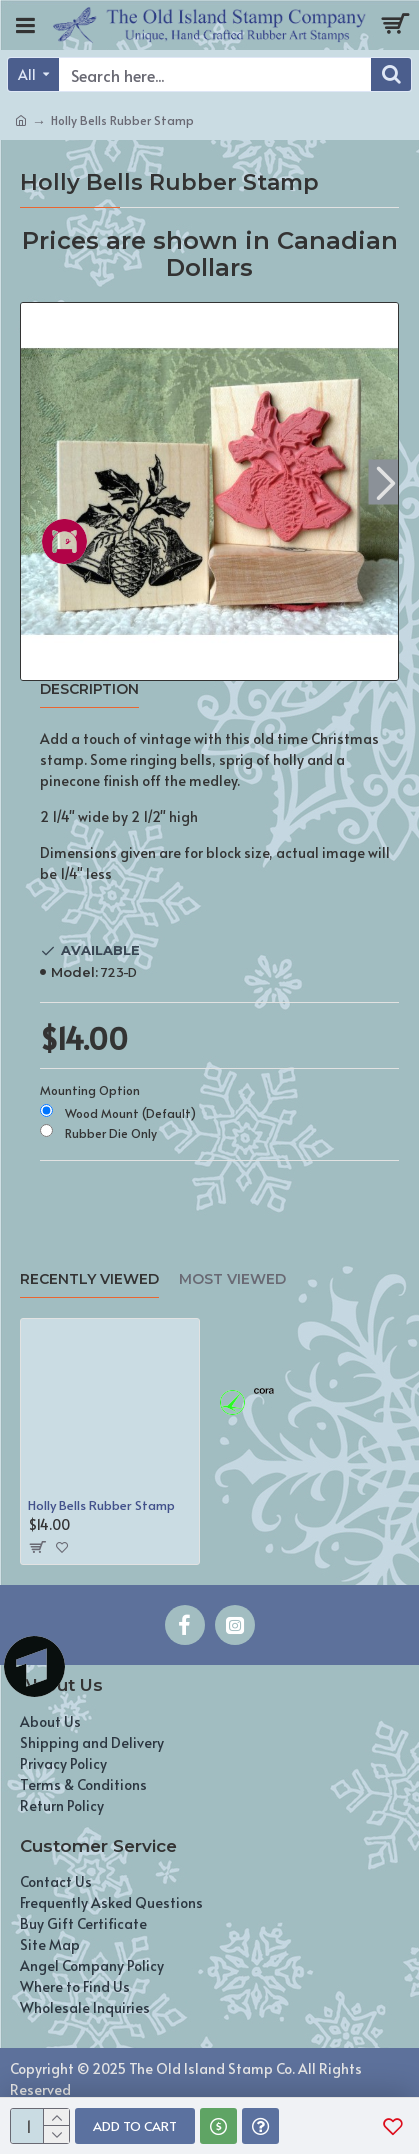 The image size is (419, 2154). Describe the element at coordinates (34, 1666) in the screenshot. I see `das erste german television network logo` at that location.